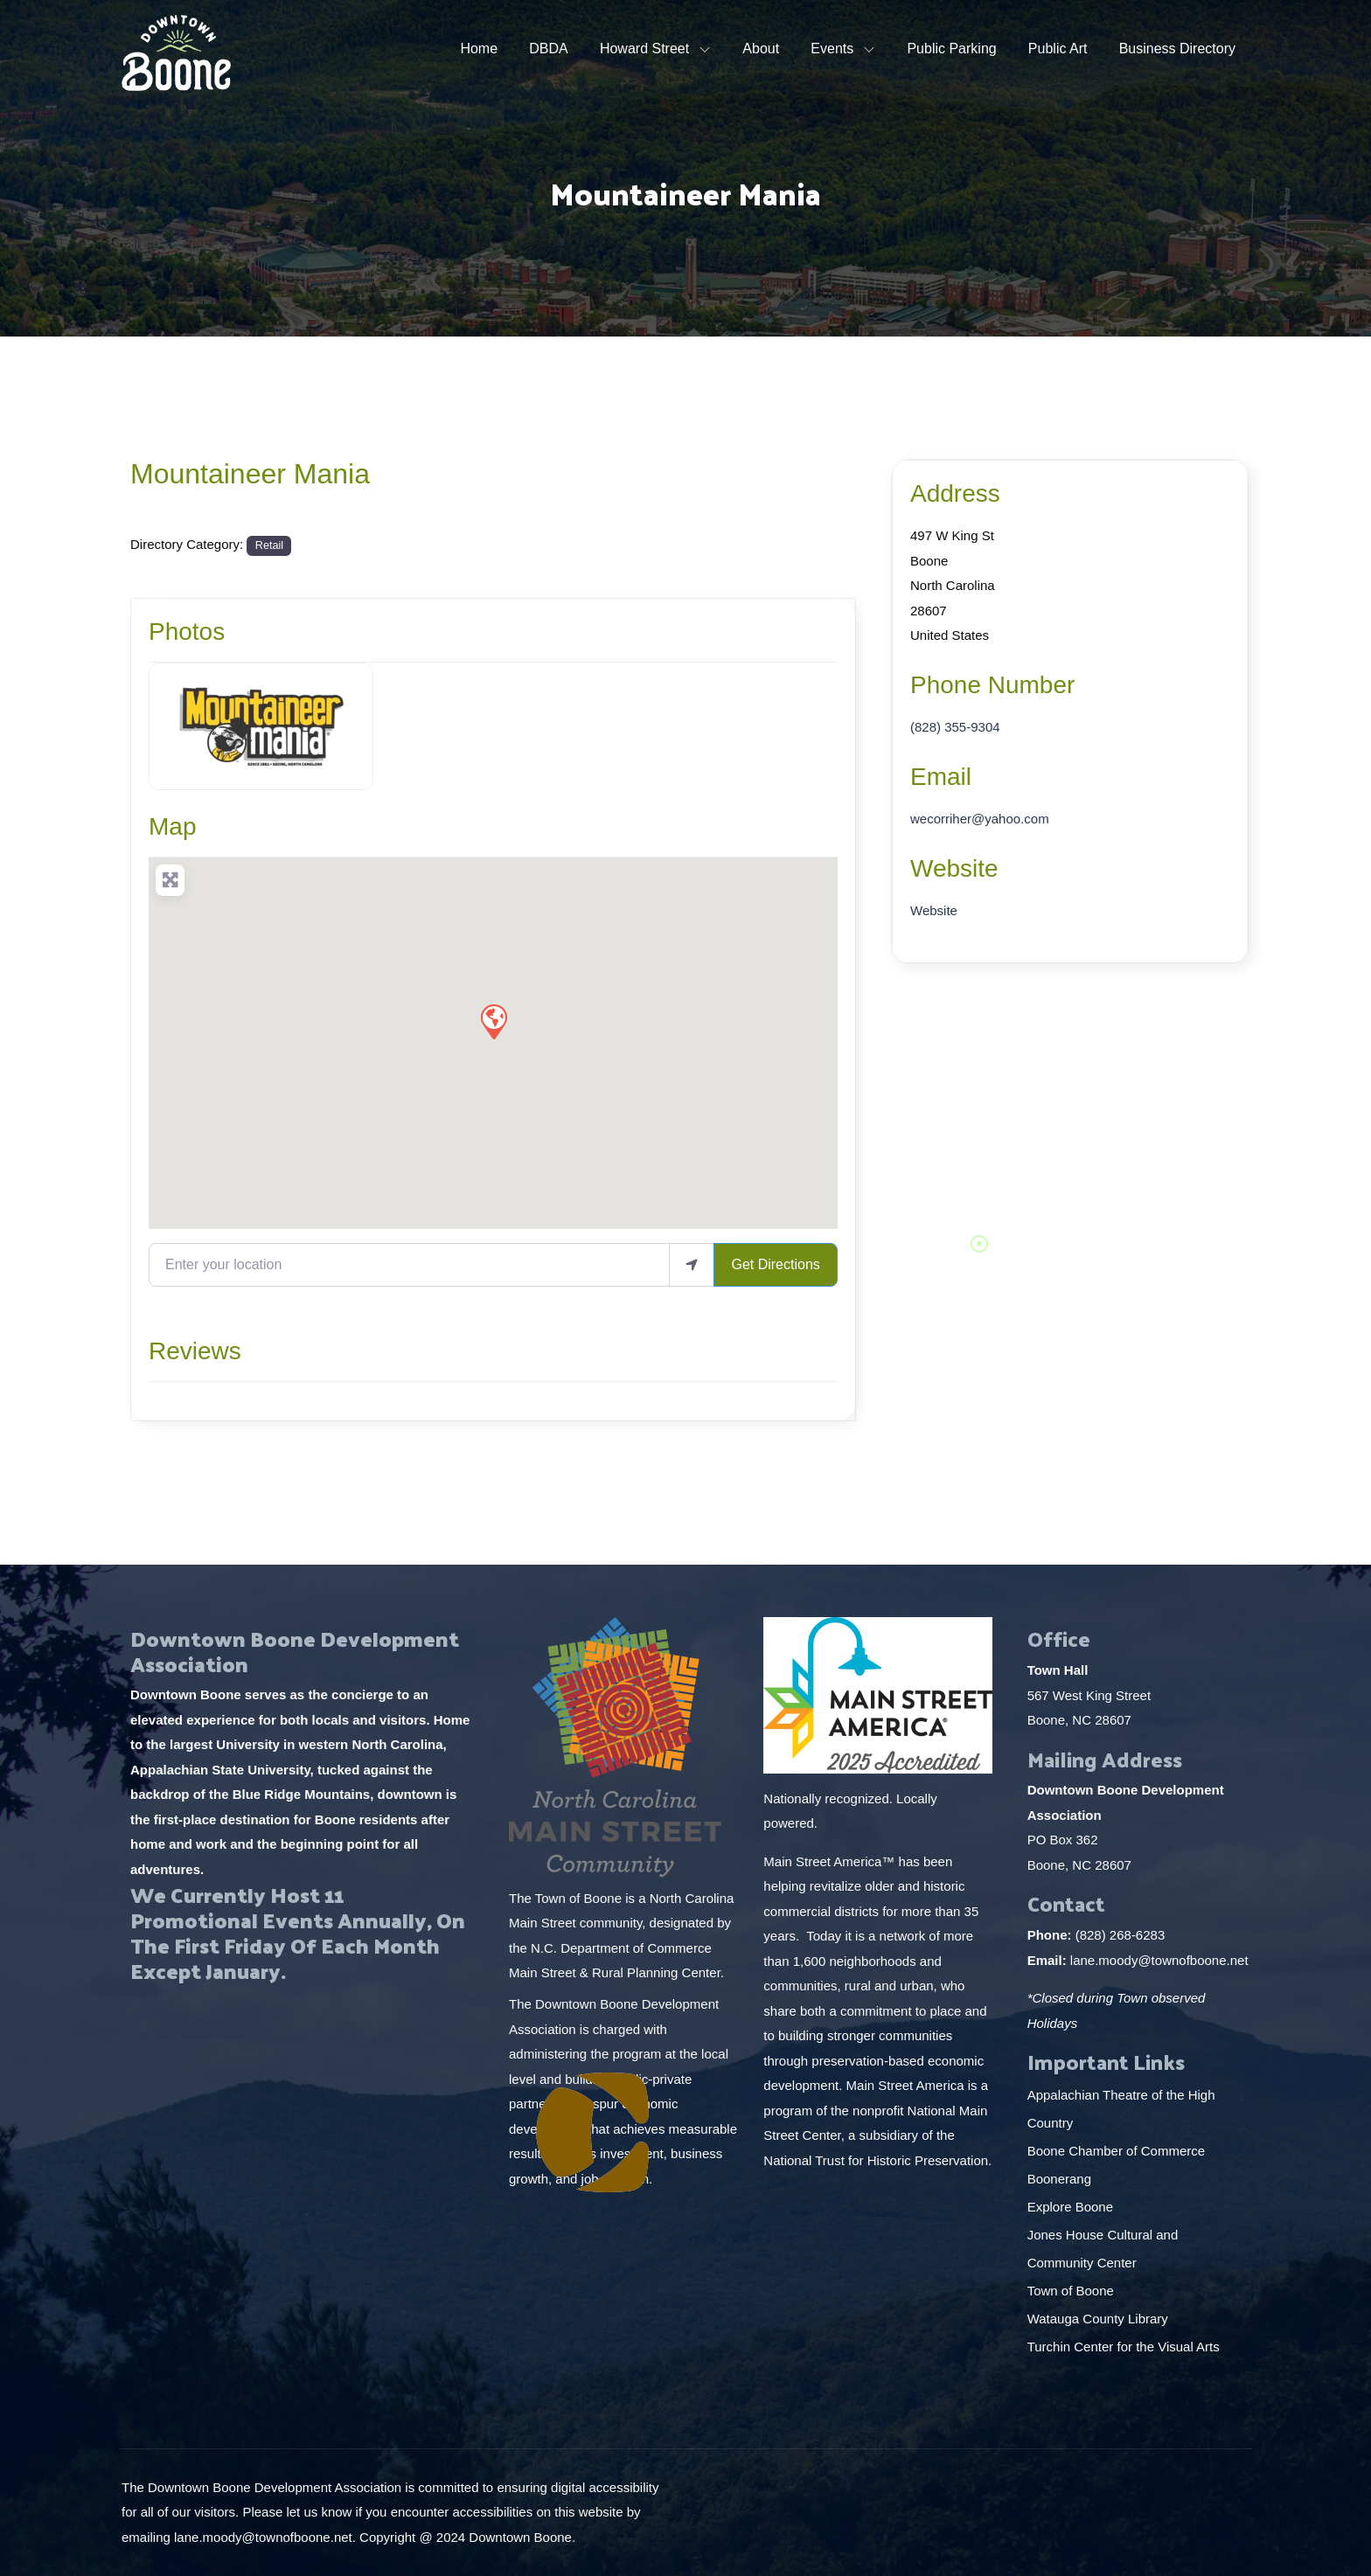  I want to click on conekta payment platform logo, so click(592, 2132).